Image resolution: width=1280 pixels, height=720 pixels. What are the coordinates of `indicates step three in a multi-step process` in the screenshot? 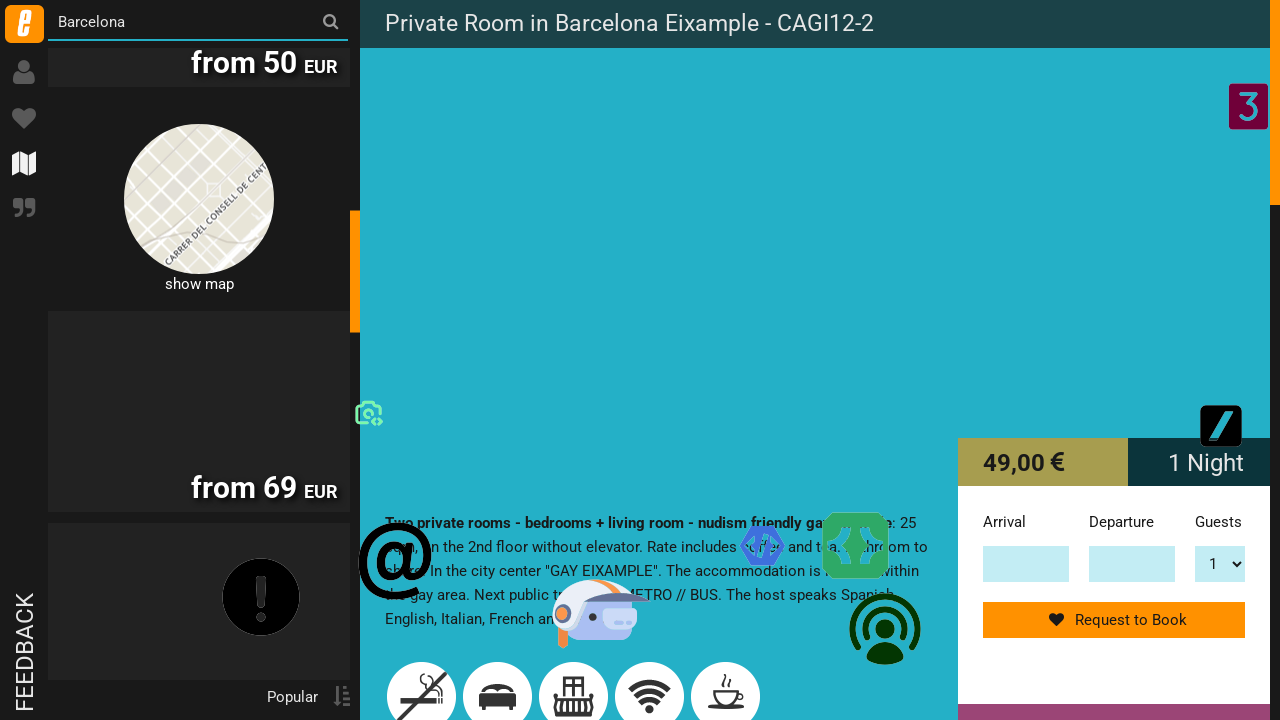 It's located at (1248, 106).